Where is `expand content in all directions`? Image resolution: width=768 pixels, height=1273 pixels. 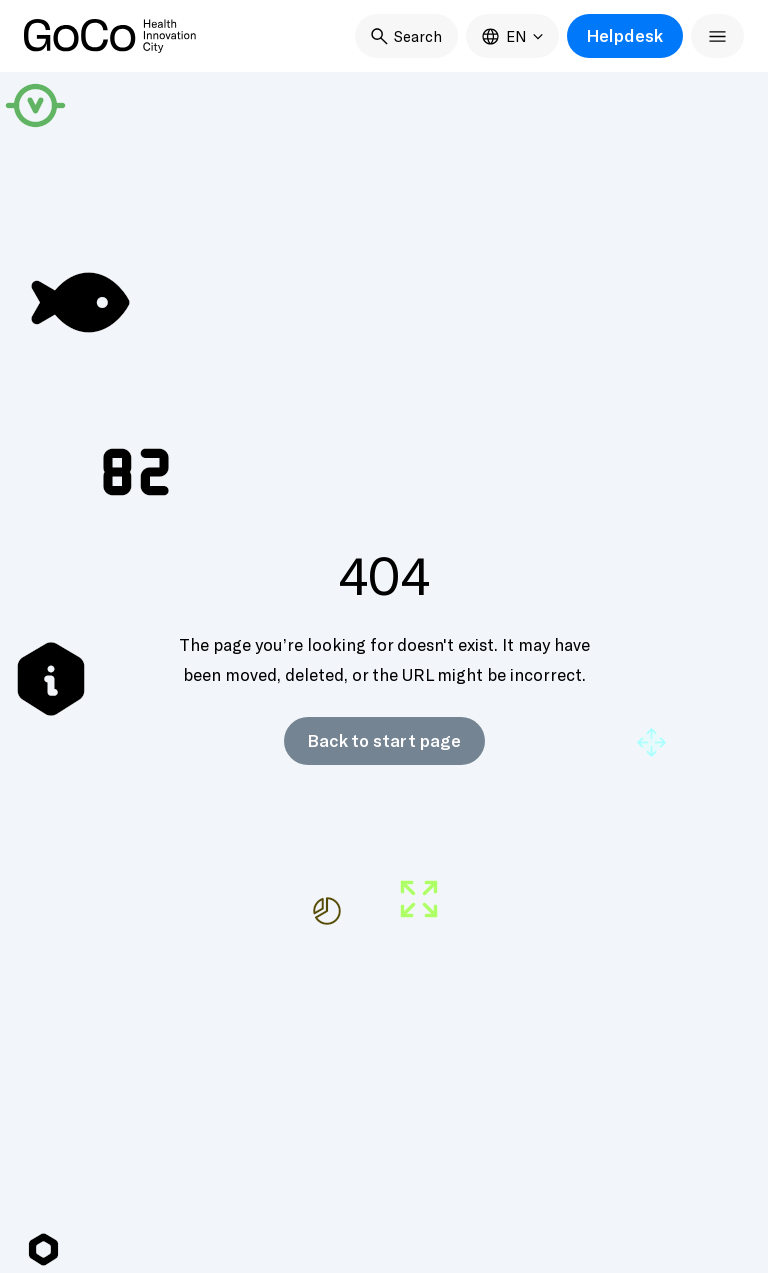
expand content in all directions is located at coordinates (651, 742).